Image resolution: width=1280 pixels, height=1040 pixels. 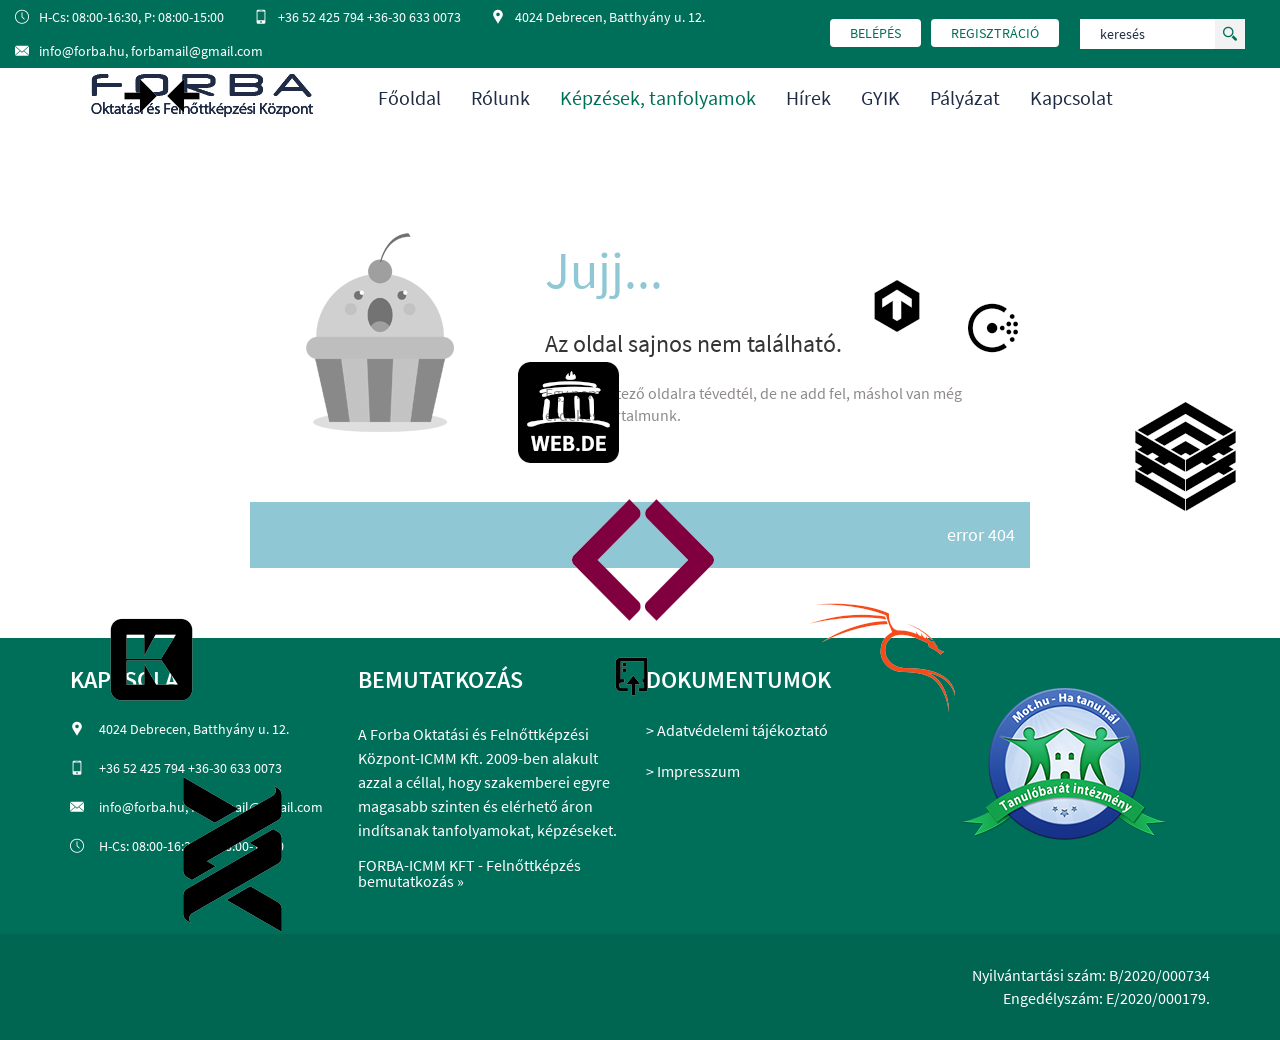 I want to click on helix brand logo, so click(x=232, y=854).